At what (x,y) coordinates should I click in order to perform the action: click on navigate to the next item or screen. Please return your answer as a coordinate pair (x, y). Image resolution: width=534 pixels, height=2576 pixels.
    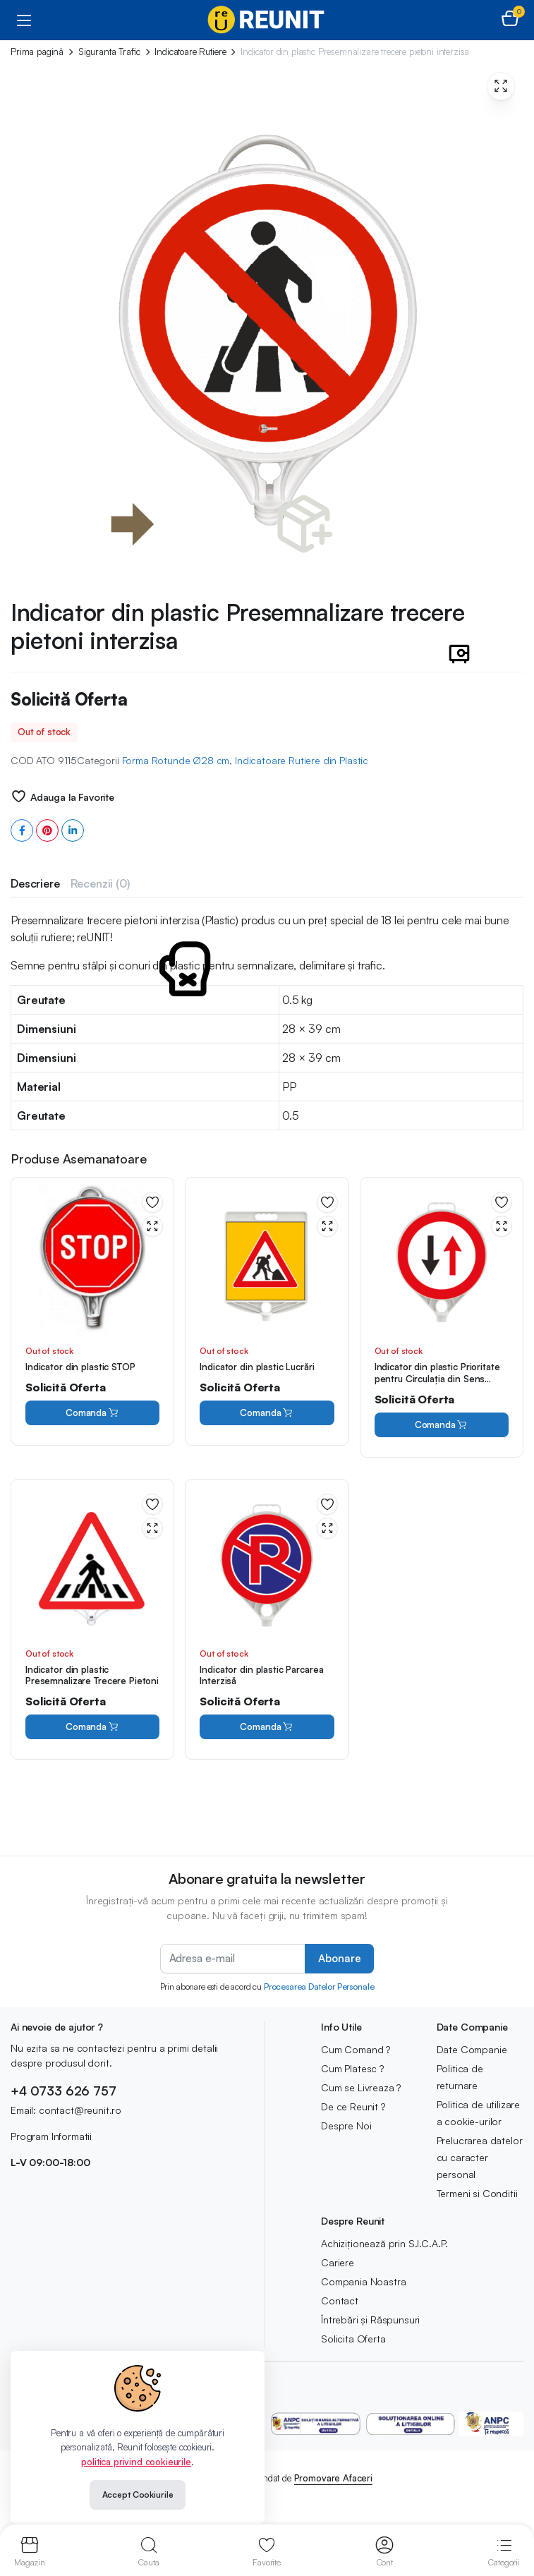
    Looking at the image, I should click on (133, 524).